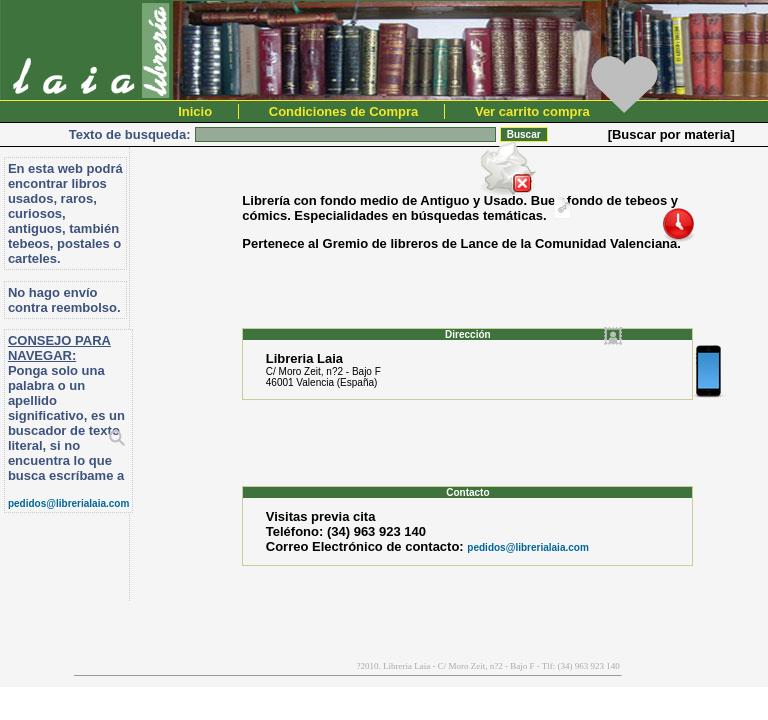 The height and width of the screenshot is (720, 768). I want to click on slack authentication or login key, so click(562, 208).